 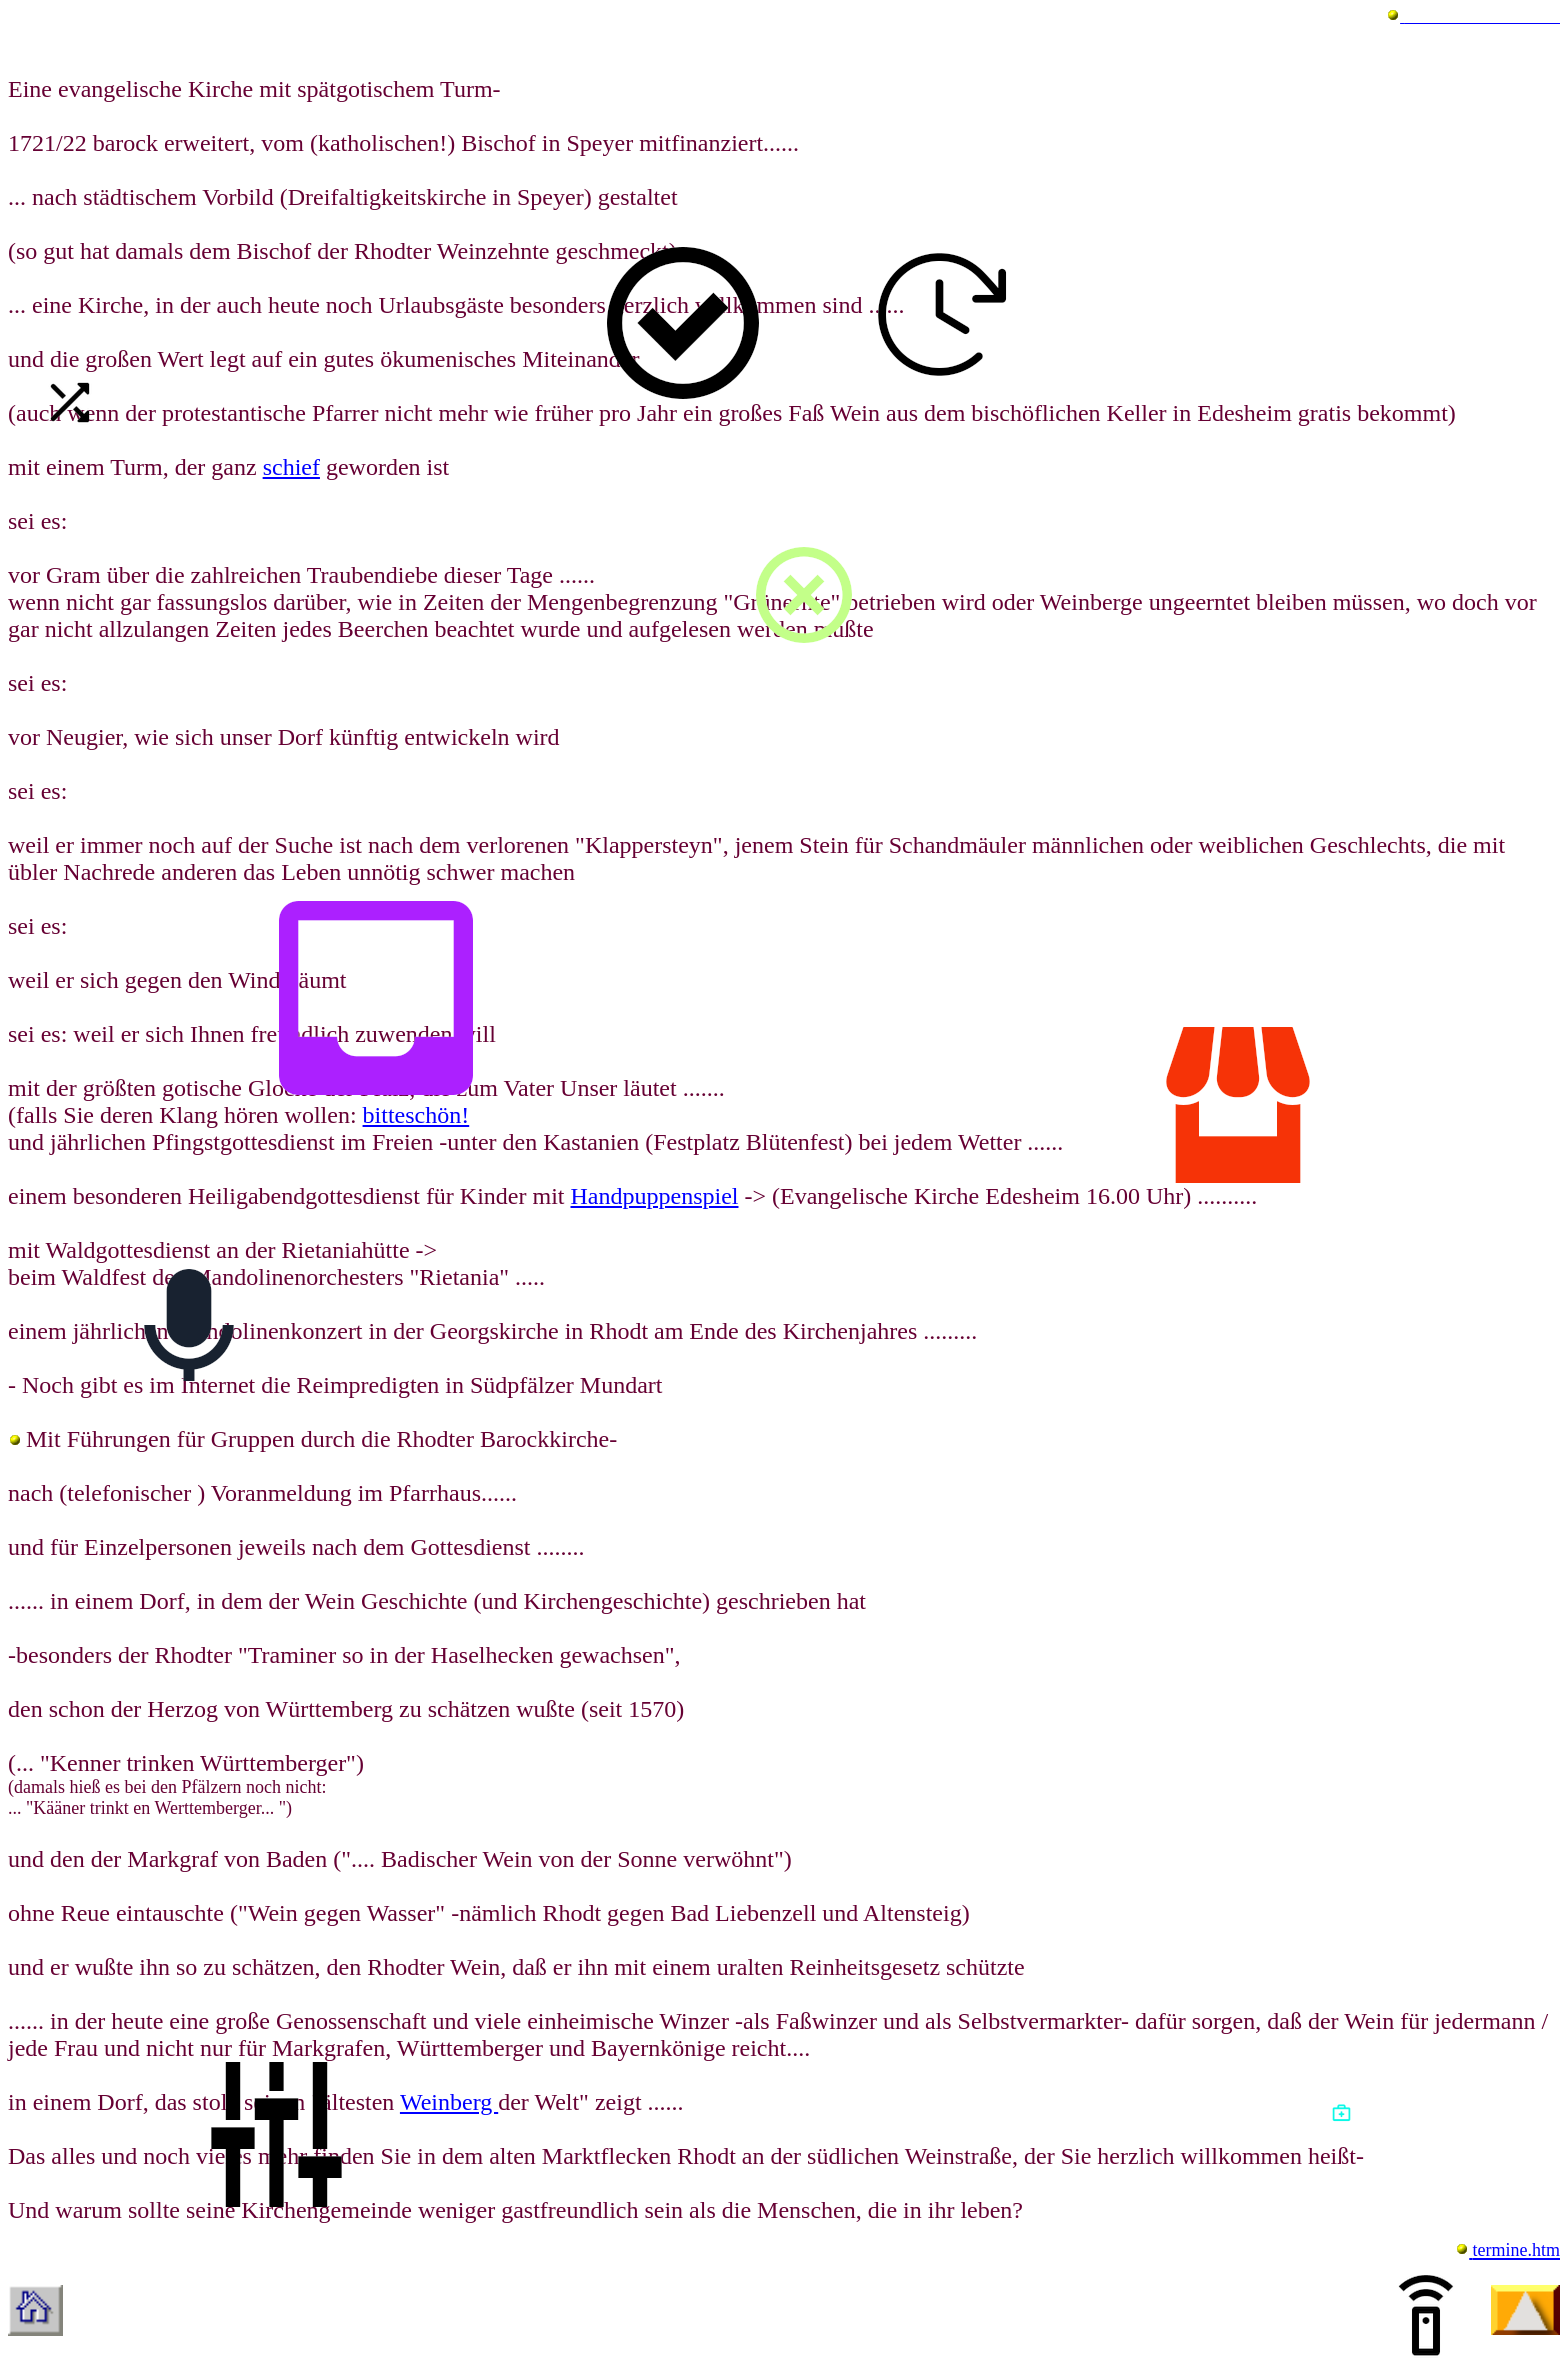 What do you see at coordinates (1238, 1105) in the screenshot?
I see `open the store or shop` at bounding box center [1238, 1105].